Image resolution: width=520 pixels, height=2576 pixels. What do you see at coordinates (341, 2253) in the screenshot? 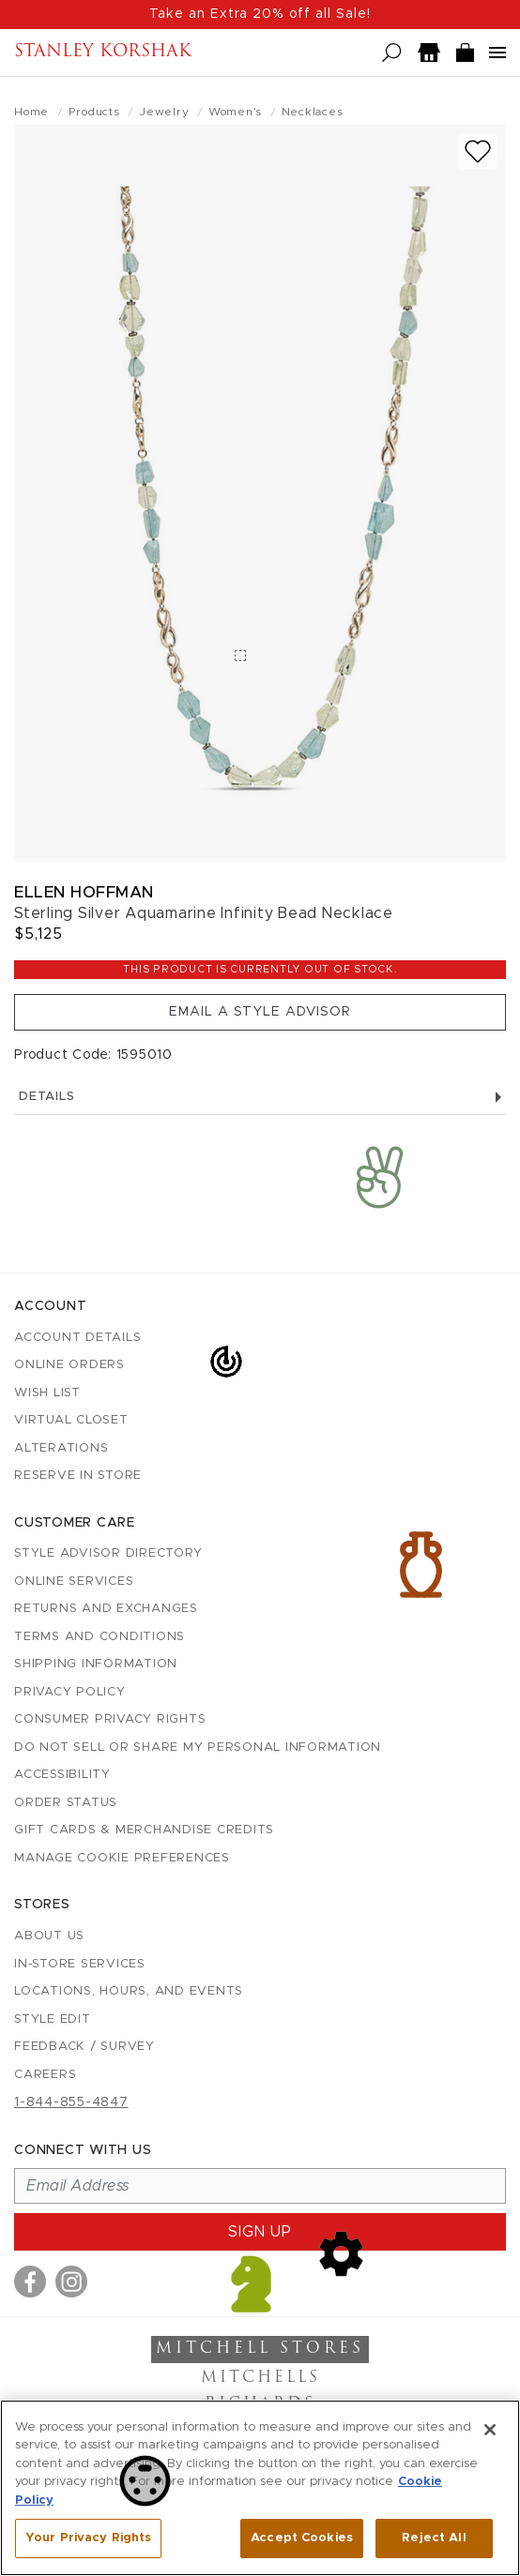
I see `access app or system settings` at bounding box center [341, 2253].